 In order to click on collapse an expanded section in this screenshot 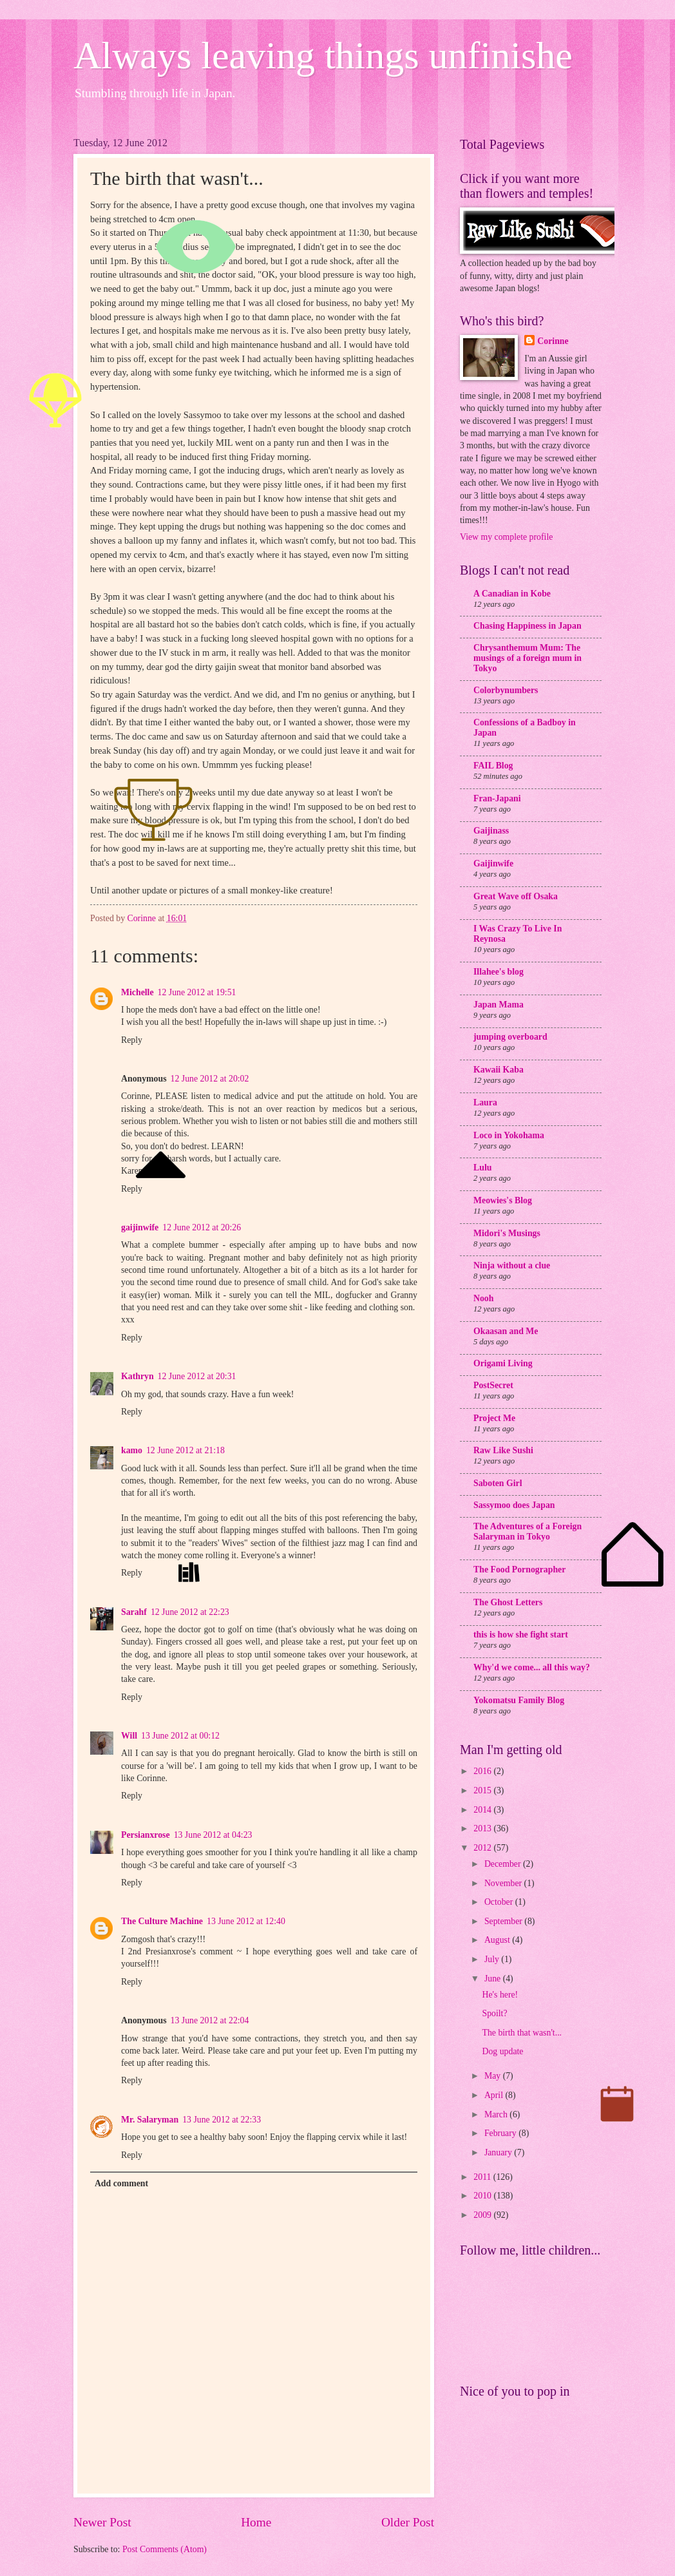, I will do `click(160, 1164)`.